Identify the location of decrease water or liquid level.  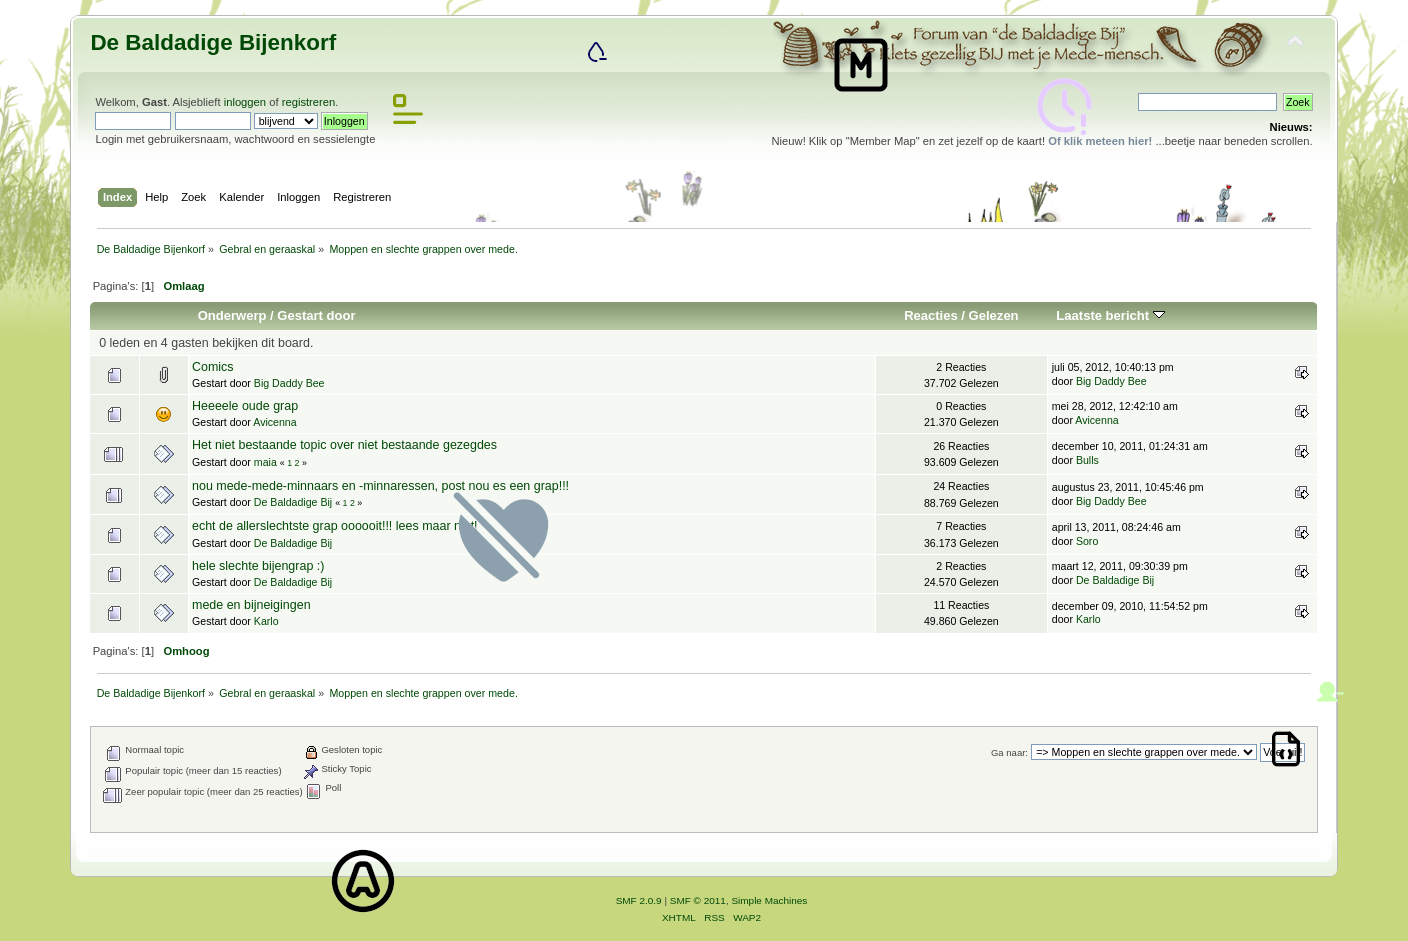
(596, 52).